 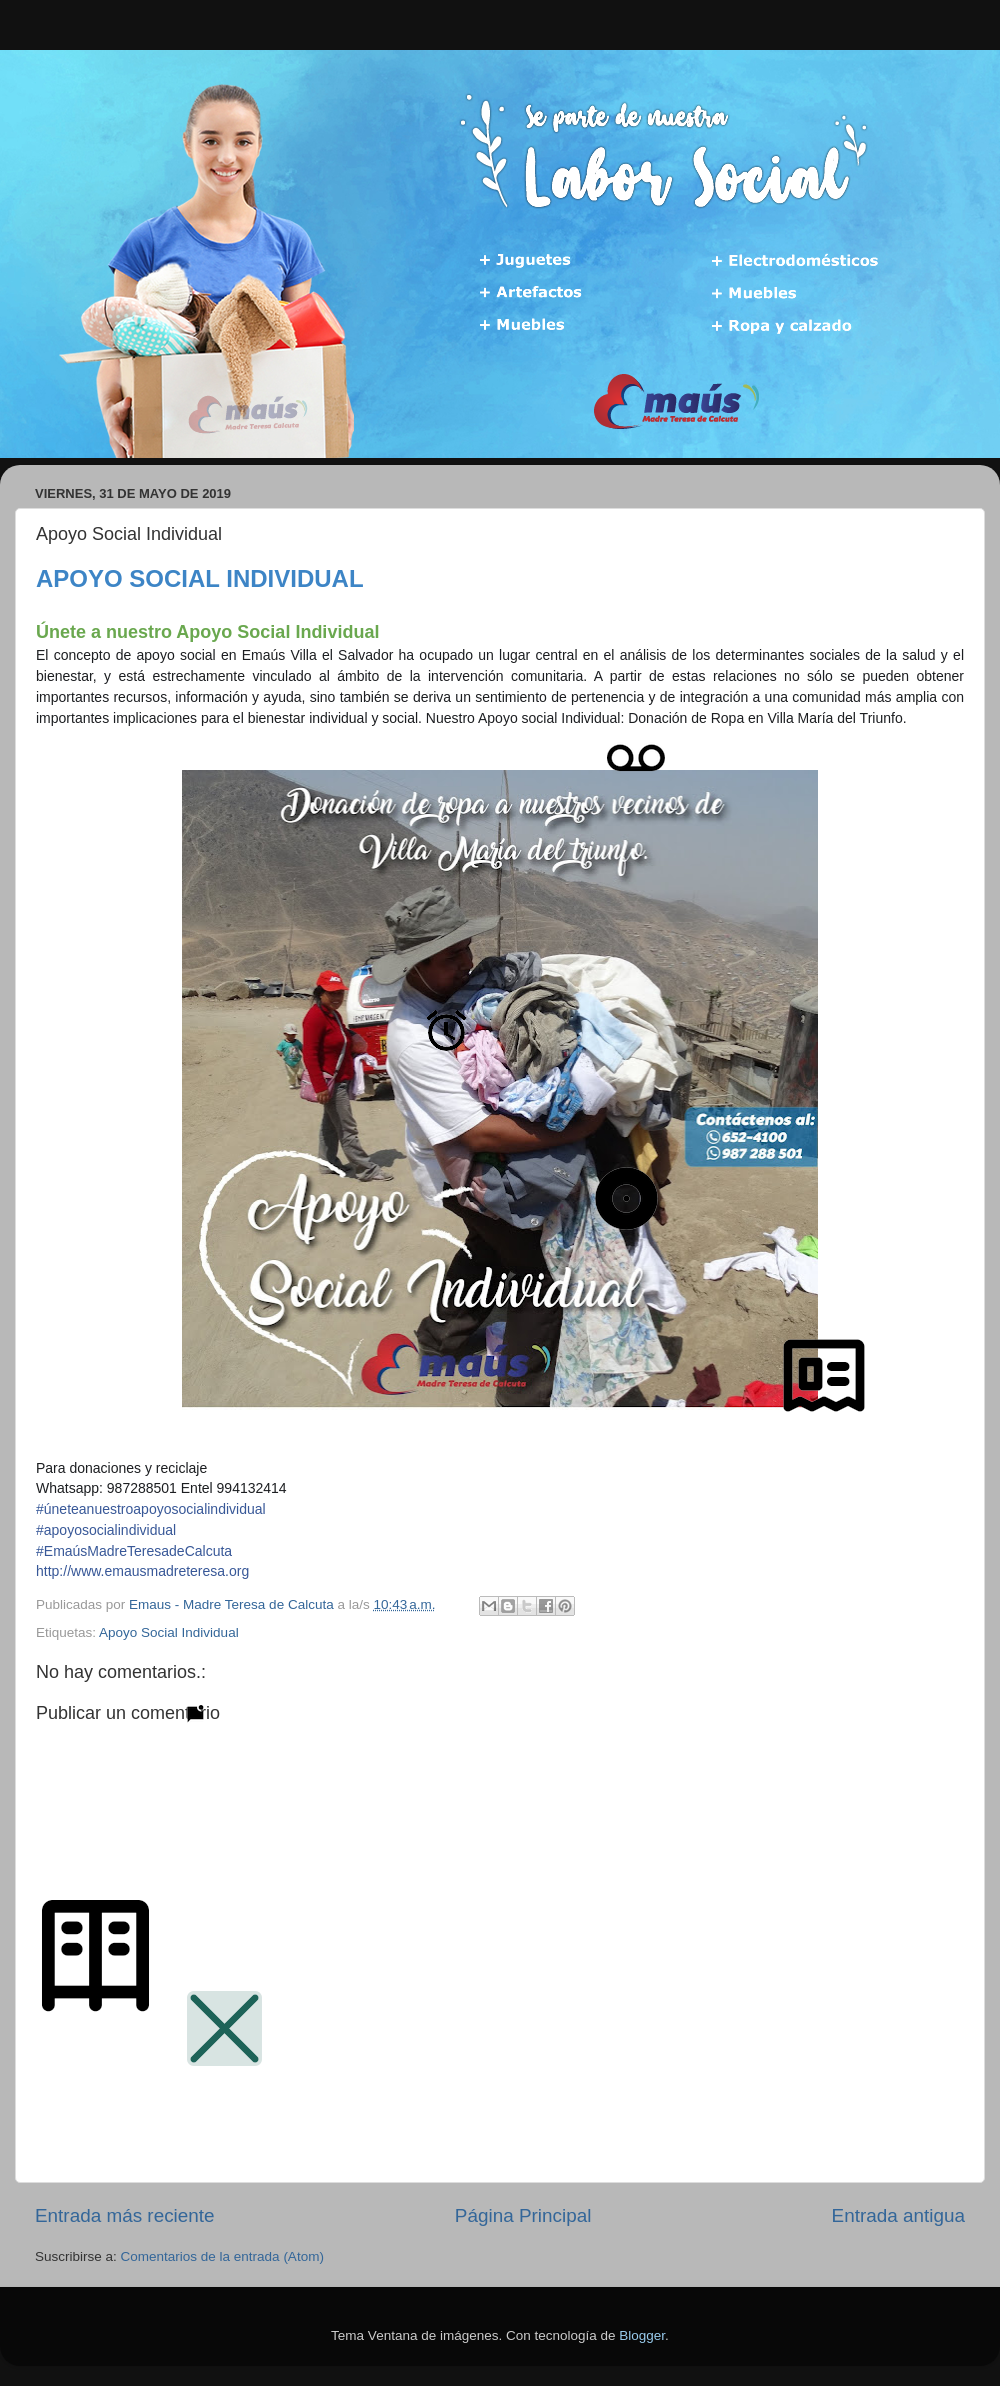 What do you see at coordinates (626, 1198) in the screenshot?
I see `access your music library or albums` at bounding box center [626, 1198].